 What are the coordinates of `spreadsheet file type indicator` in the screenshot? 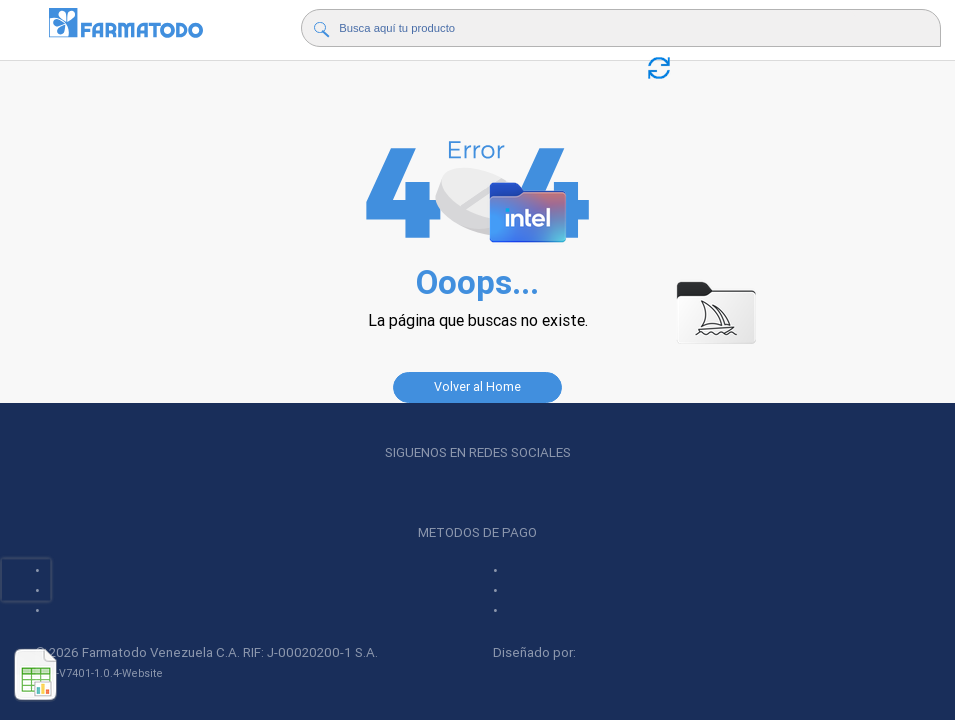 It's located at (35, 674).